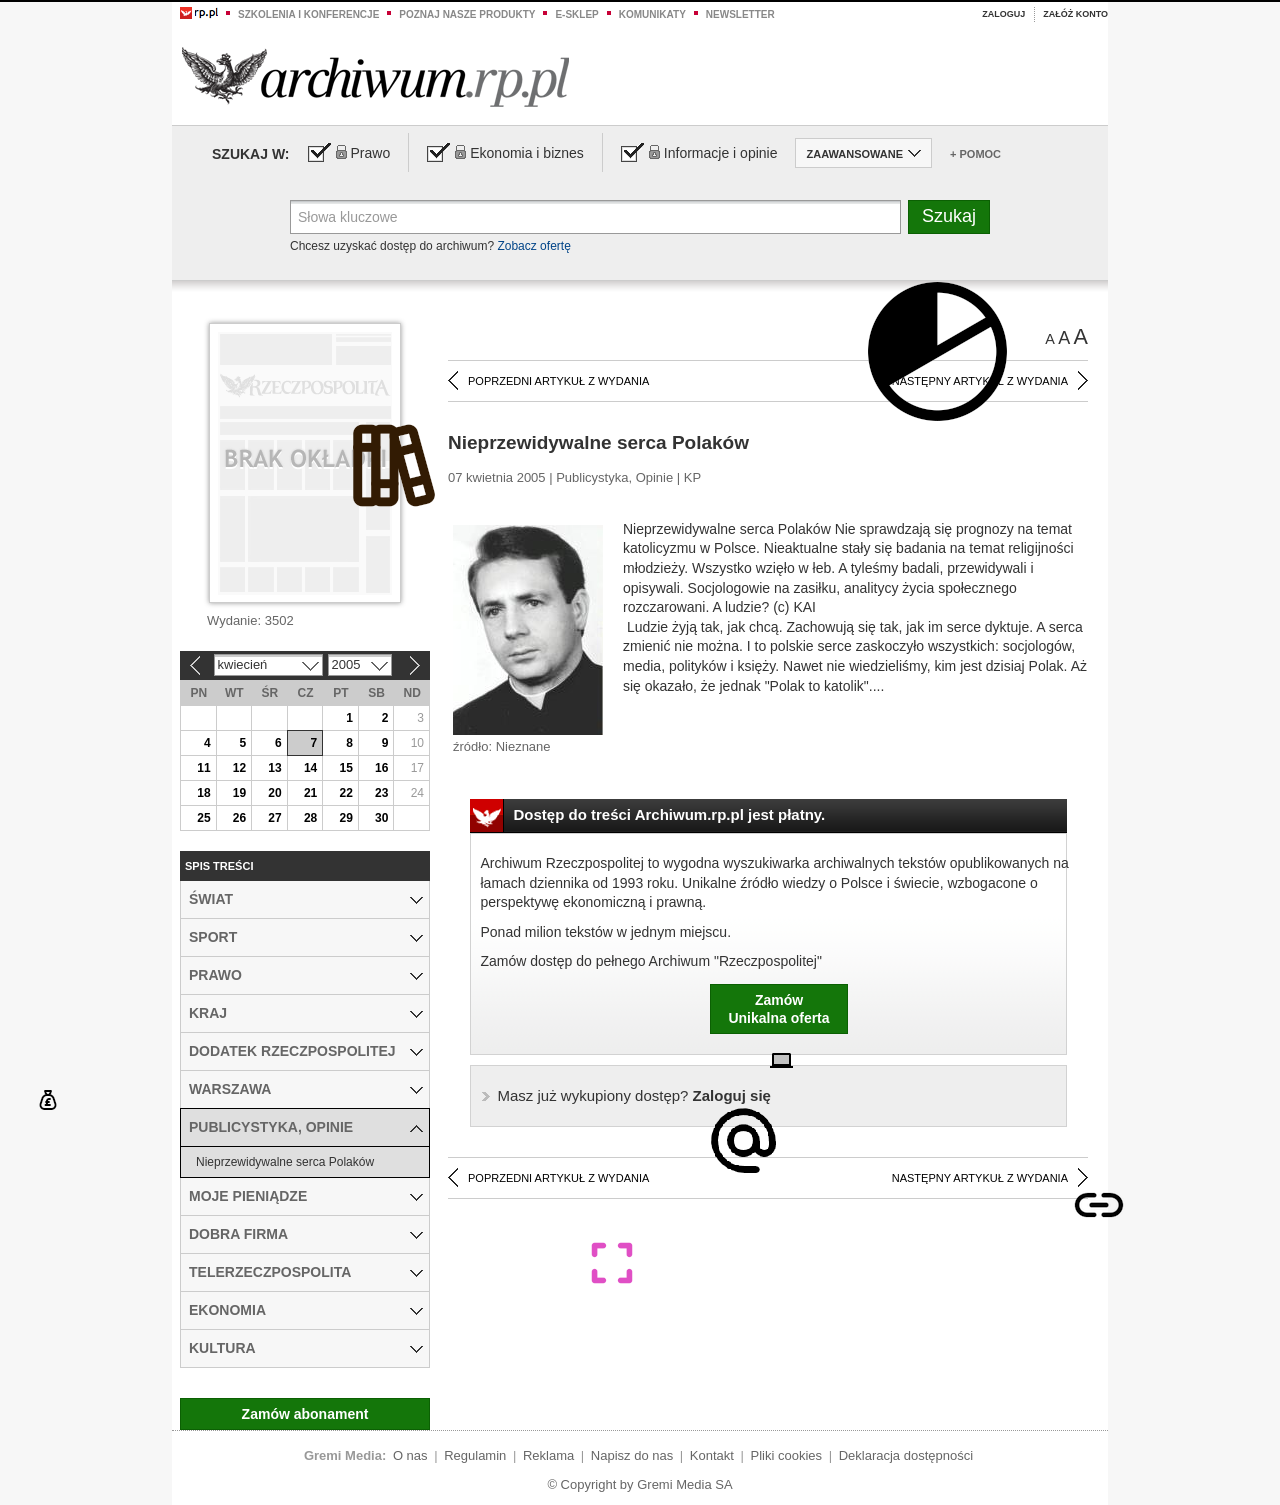 The height and width of the screenshot is (1505, 1280). What do you see at coordinates (743, 1140) in the screenshot?
I see `enter or view email address` at bounding box center [743, 1140].